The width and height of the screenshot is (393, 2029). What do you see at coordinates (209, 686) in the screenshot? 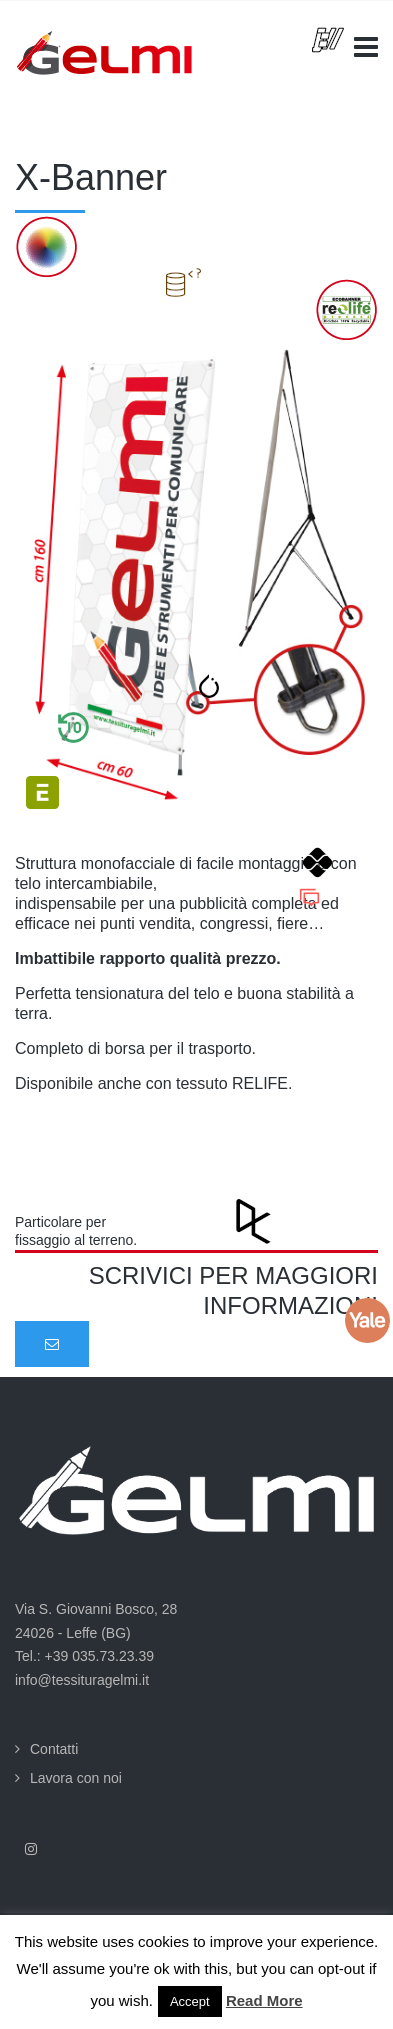
I see `PyTorch machine learning framework logo` at bounding box center [209, 686].